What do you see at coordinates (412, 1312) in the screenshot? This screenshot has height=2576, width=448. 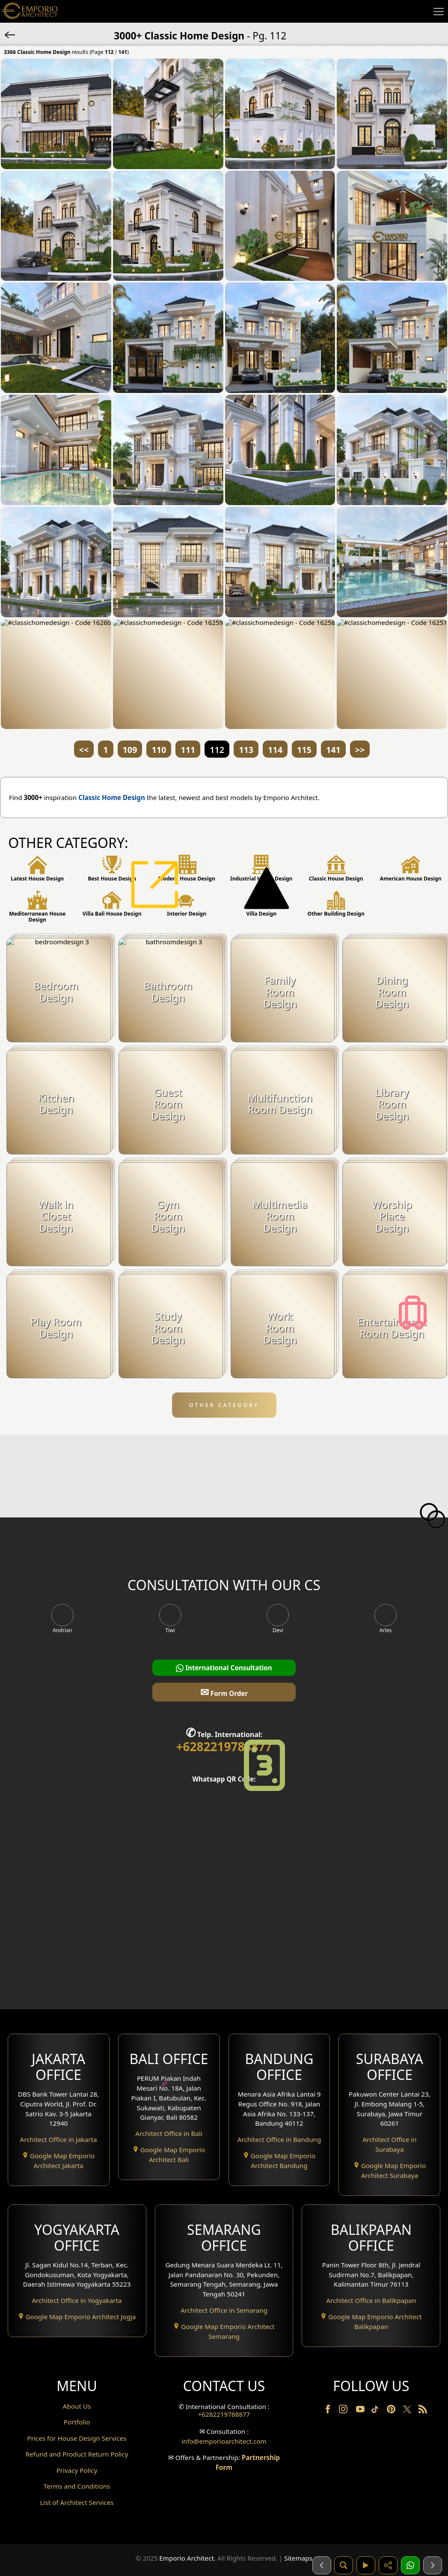 I see `access travel or trip information` at bounding box center [412, 1312].